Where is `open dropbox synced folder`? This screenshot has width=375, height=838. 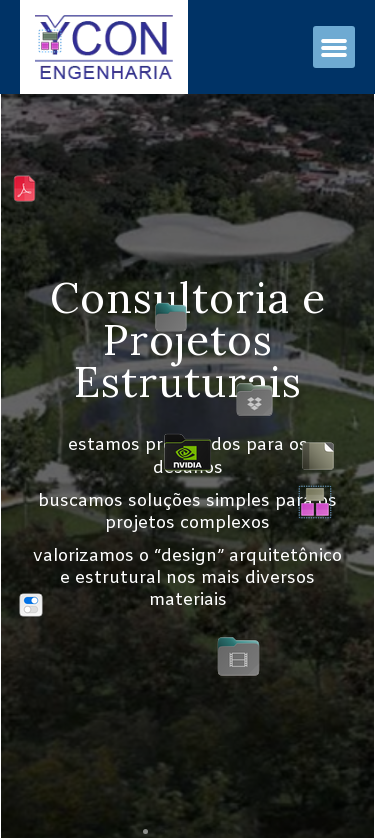 open dropbox synced folder is located at coordinates (254, 399).